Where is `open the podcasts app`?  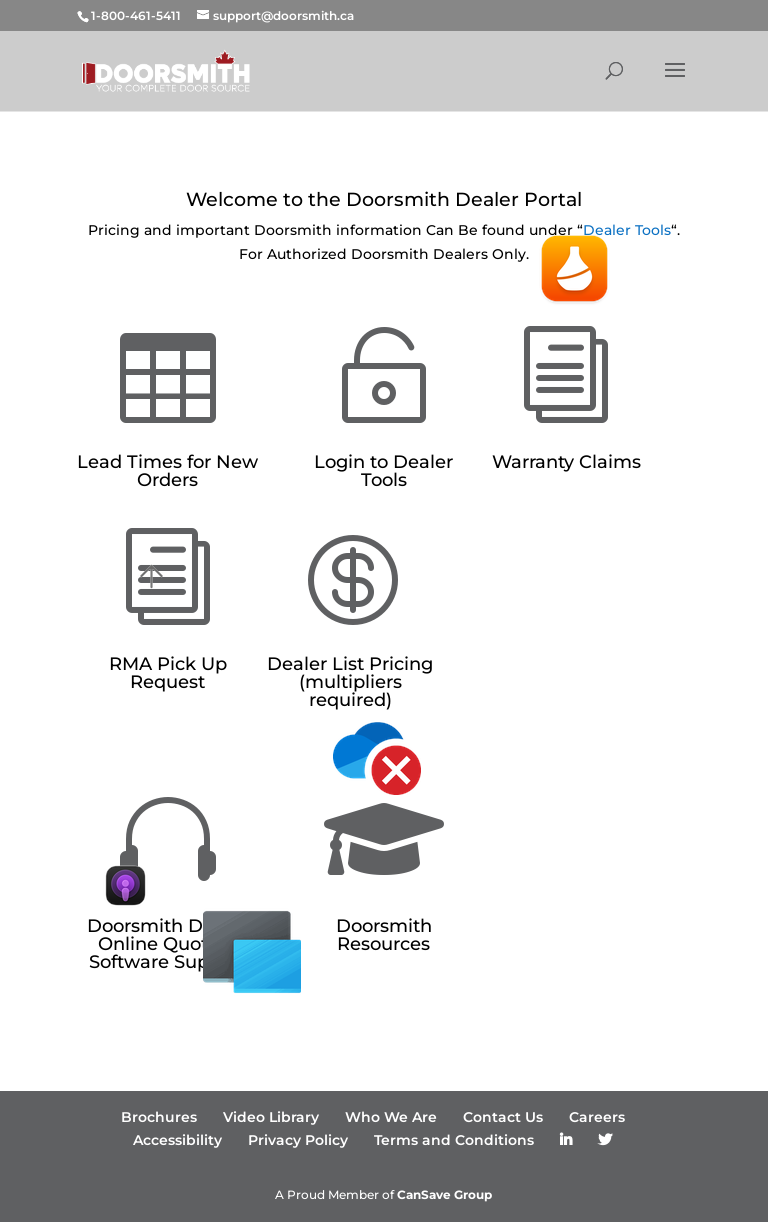 open the podcasts app is located at coordinates (125, 885).